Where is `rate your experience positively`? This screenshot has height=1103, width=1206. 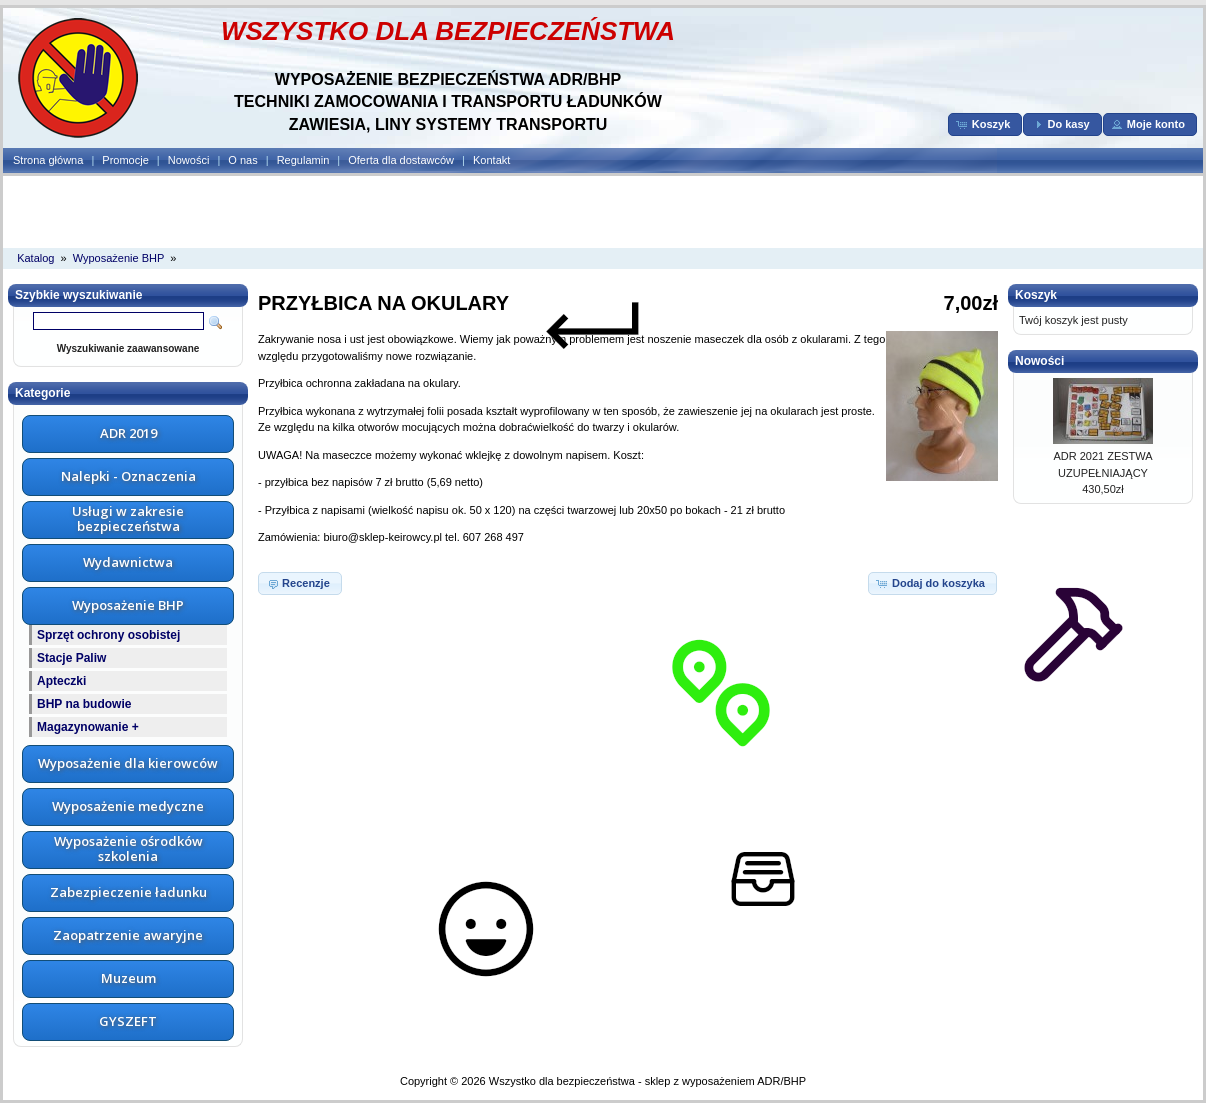 rate your experience positively is located at coordinates (486, 929).